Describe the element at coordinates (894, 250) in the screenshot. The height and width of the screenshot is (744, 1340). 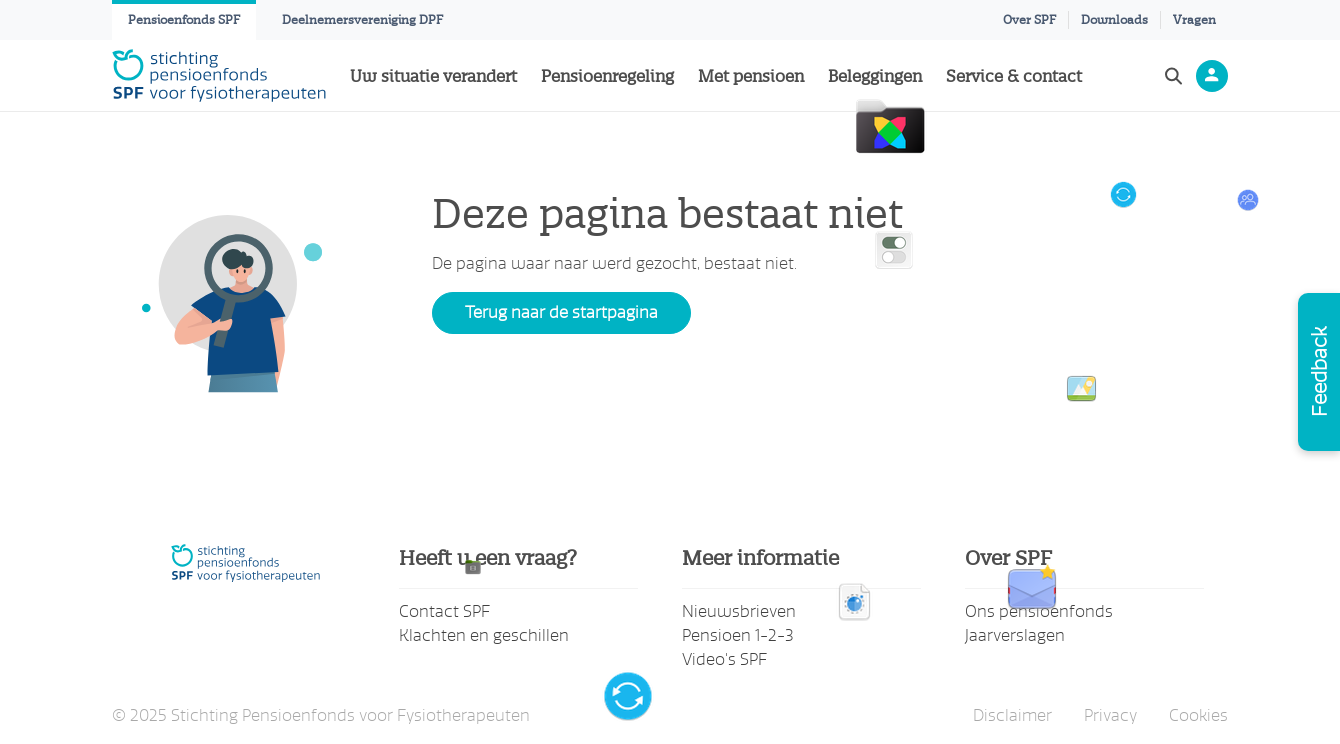
I see `open unity tweak tool settings` at that location.